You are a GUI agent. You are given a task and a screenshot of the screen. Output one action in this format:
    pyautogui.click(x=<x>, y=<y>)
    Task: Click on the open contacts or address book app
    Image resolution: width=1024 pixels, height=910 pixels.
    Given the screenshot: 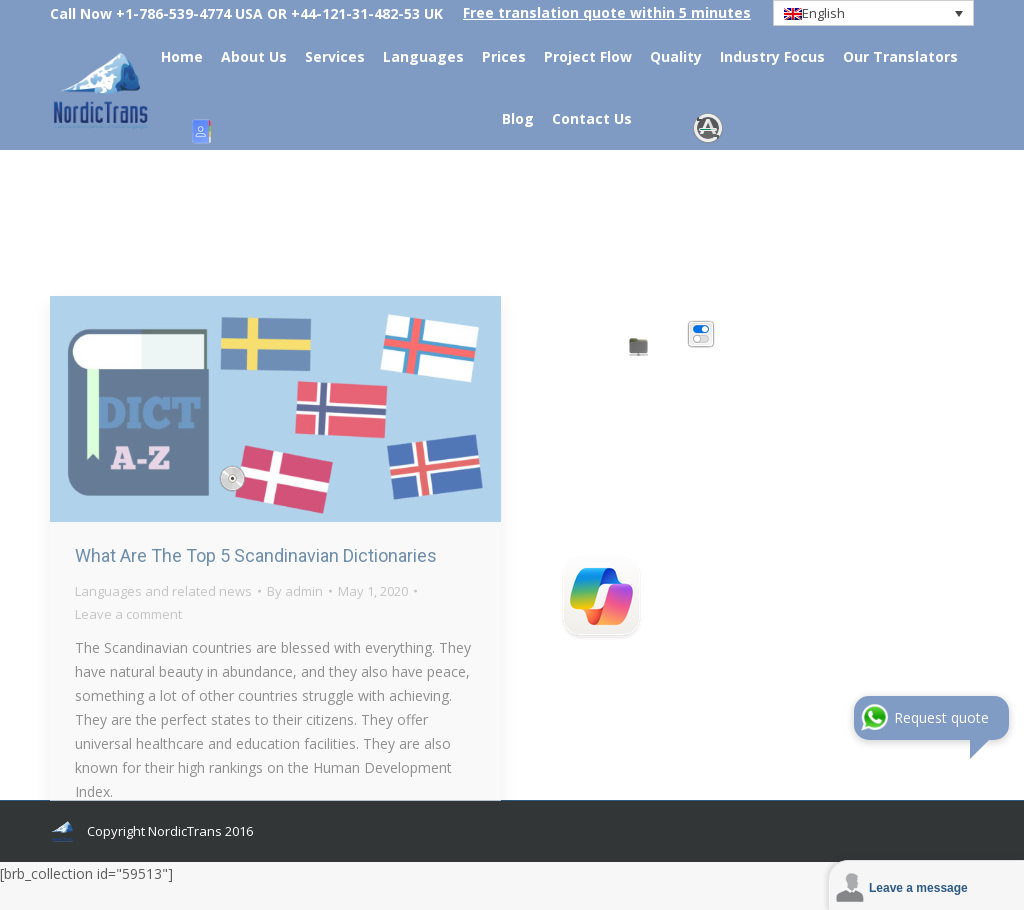 What is the action you would take?
    pyautogui.click(x=201, y=131)
    